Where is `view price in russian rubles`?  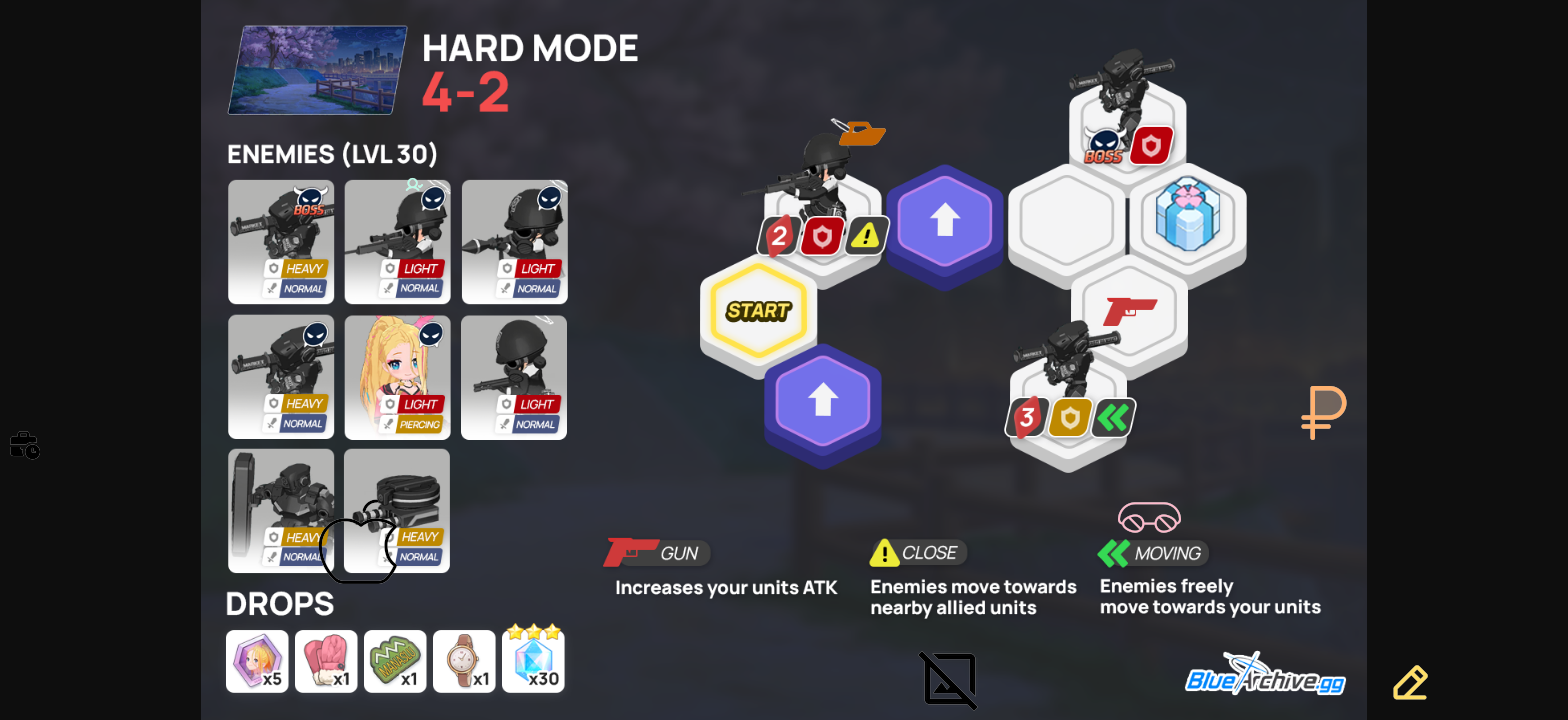
view price in russian rubles is located at coordinates (1324, 413).